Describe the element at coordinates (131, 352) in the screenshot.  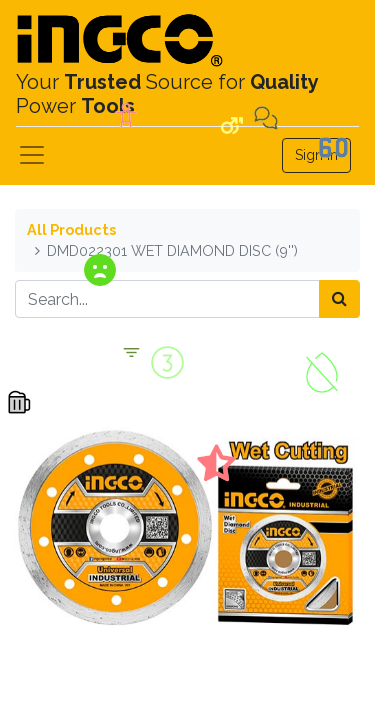
I see `filter or sort list items` at that location.